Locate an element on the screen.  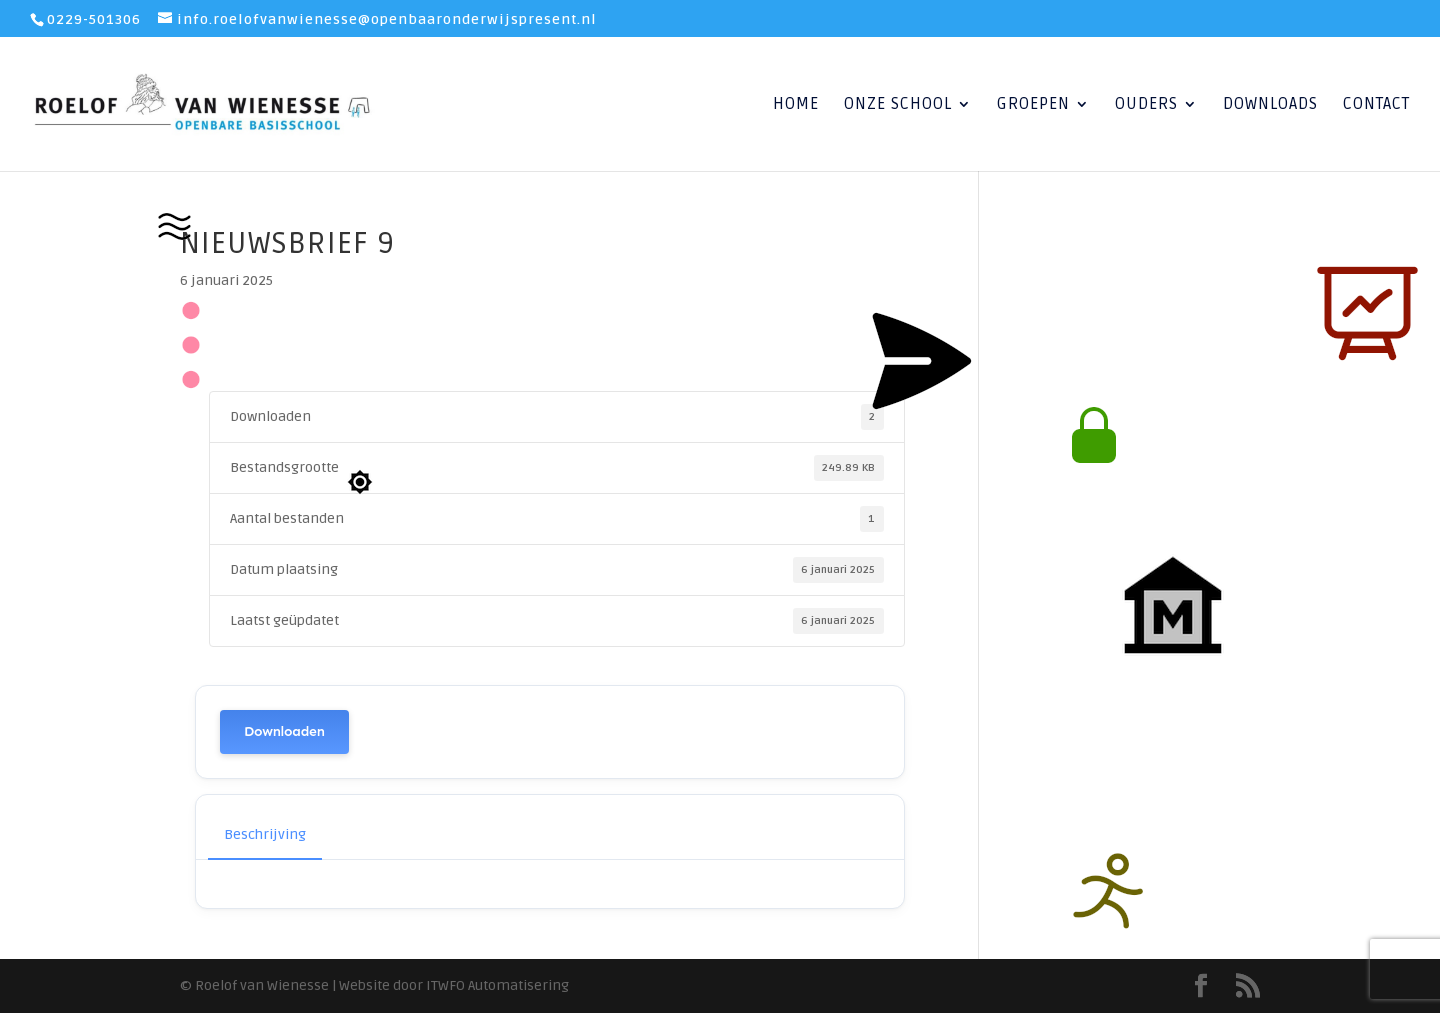
start a run or workout activity is located at coordinates (1109, 889).